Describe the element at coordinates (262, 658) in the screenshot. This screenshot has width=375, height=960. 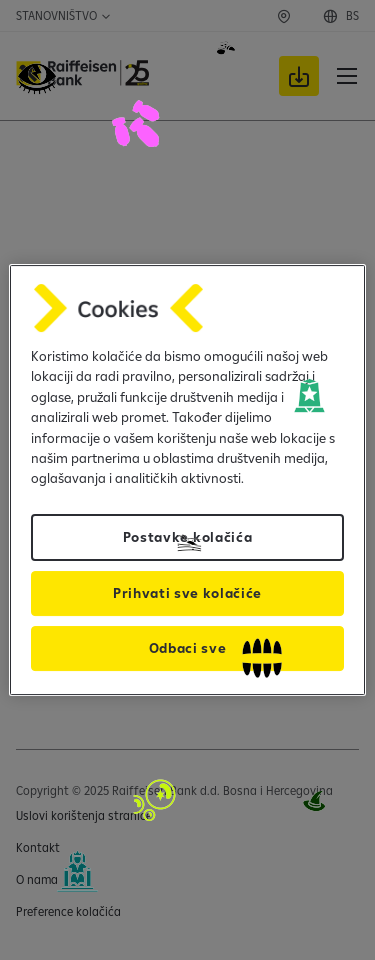
I see `view dental health or teeth information` at that location.